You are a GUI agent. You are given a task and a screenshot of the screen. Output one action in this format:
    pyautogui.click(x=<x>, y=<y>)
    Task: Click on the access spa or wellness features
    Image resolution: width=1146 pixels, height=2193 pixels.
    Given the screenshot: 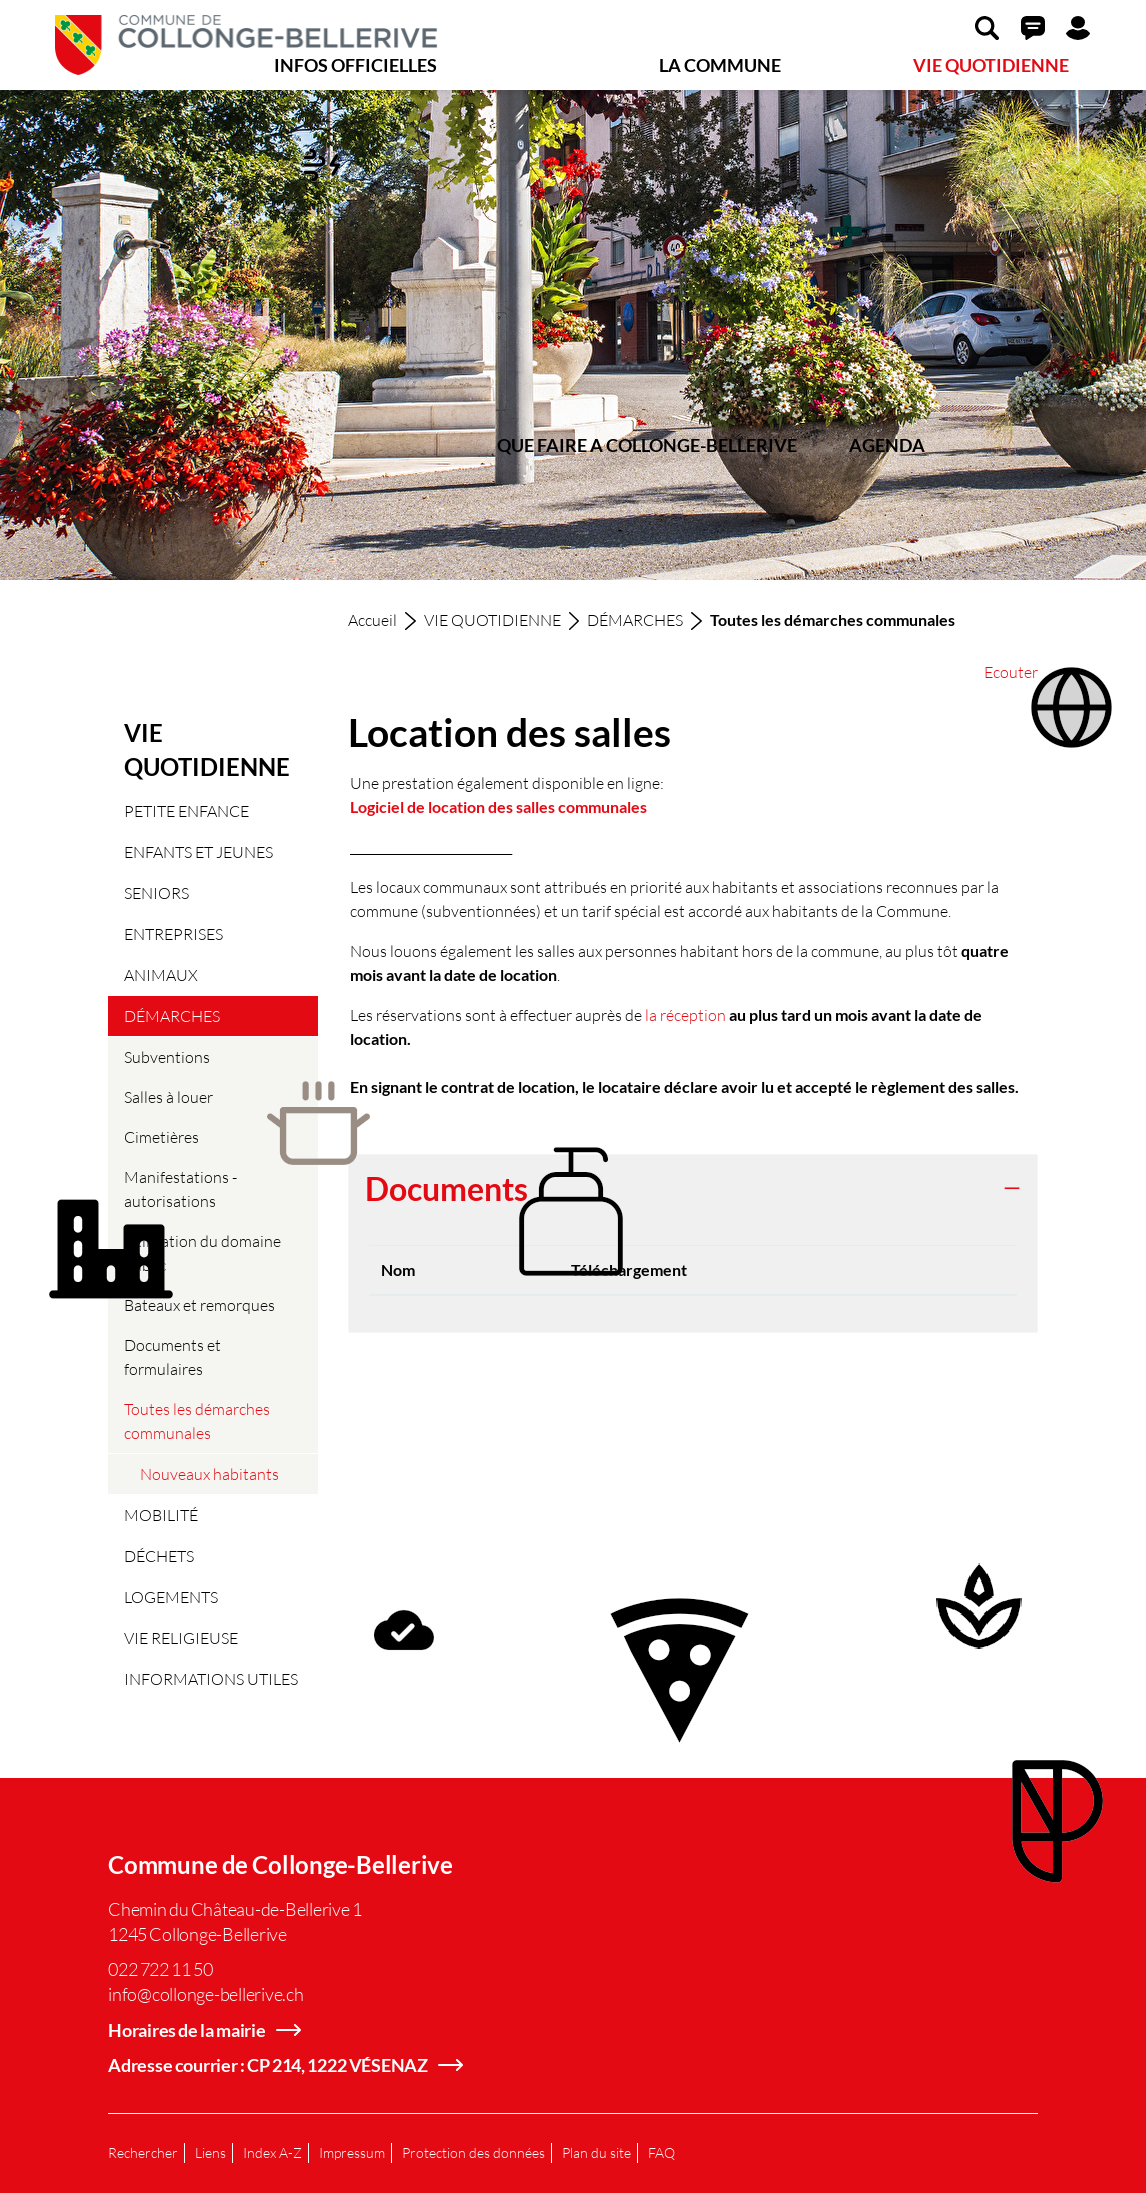 What is the action you would take?
    pyautogui.click(x=979, y=1606)
    